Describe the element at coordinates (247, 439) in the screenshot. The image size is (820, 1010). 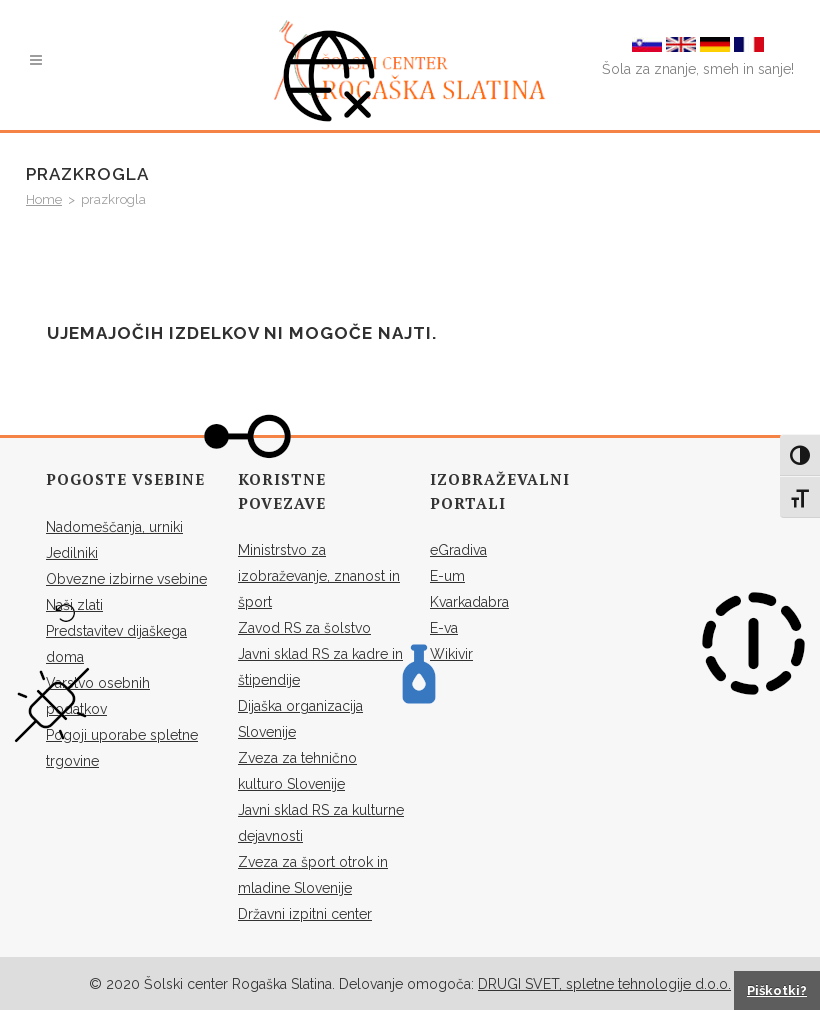
I see `view interface or class definitions` at that location.